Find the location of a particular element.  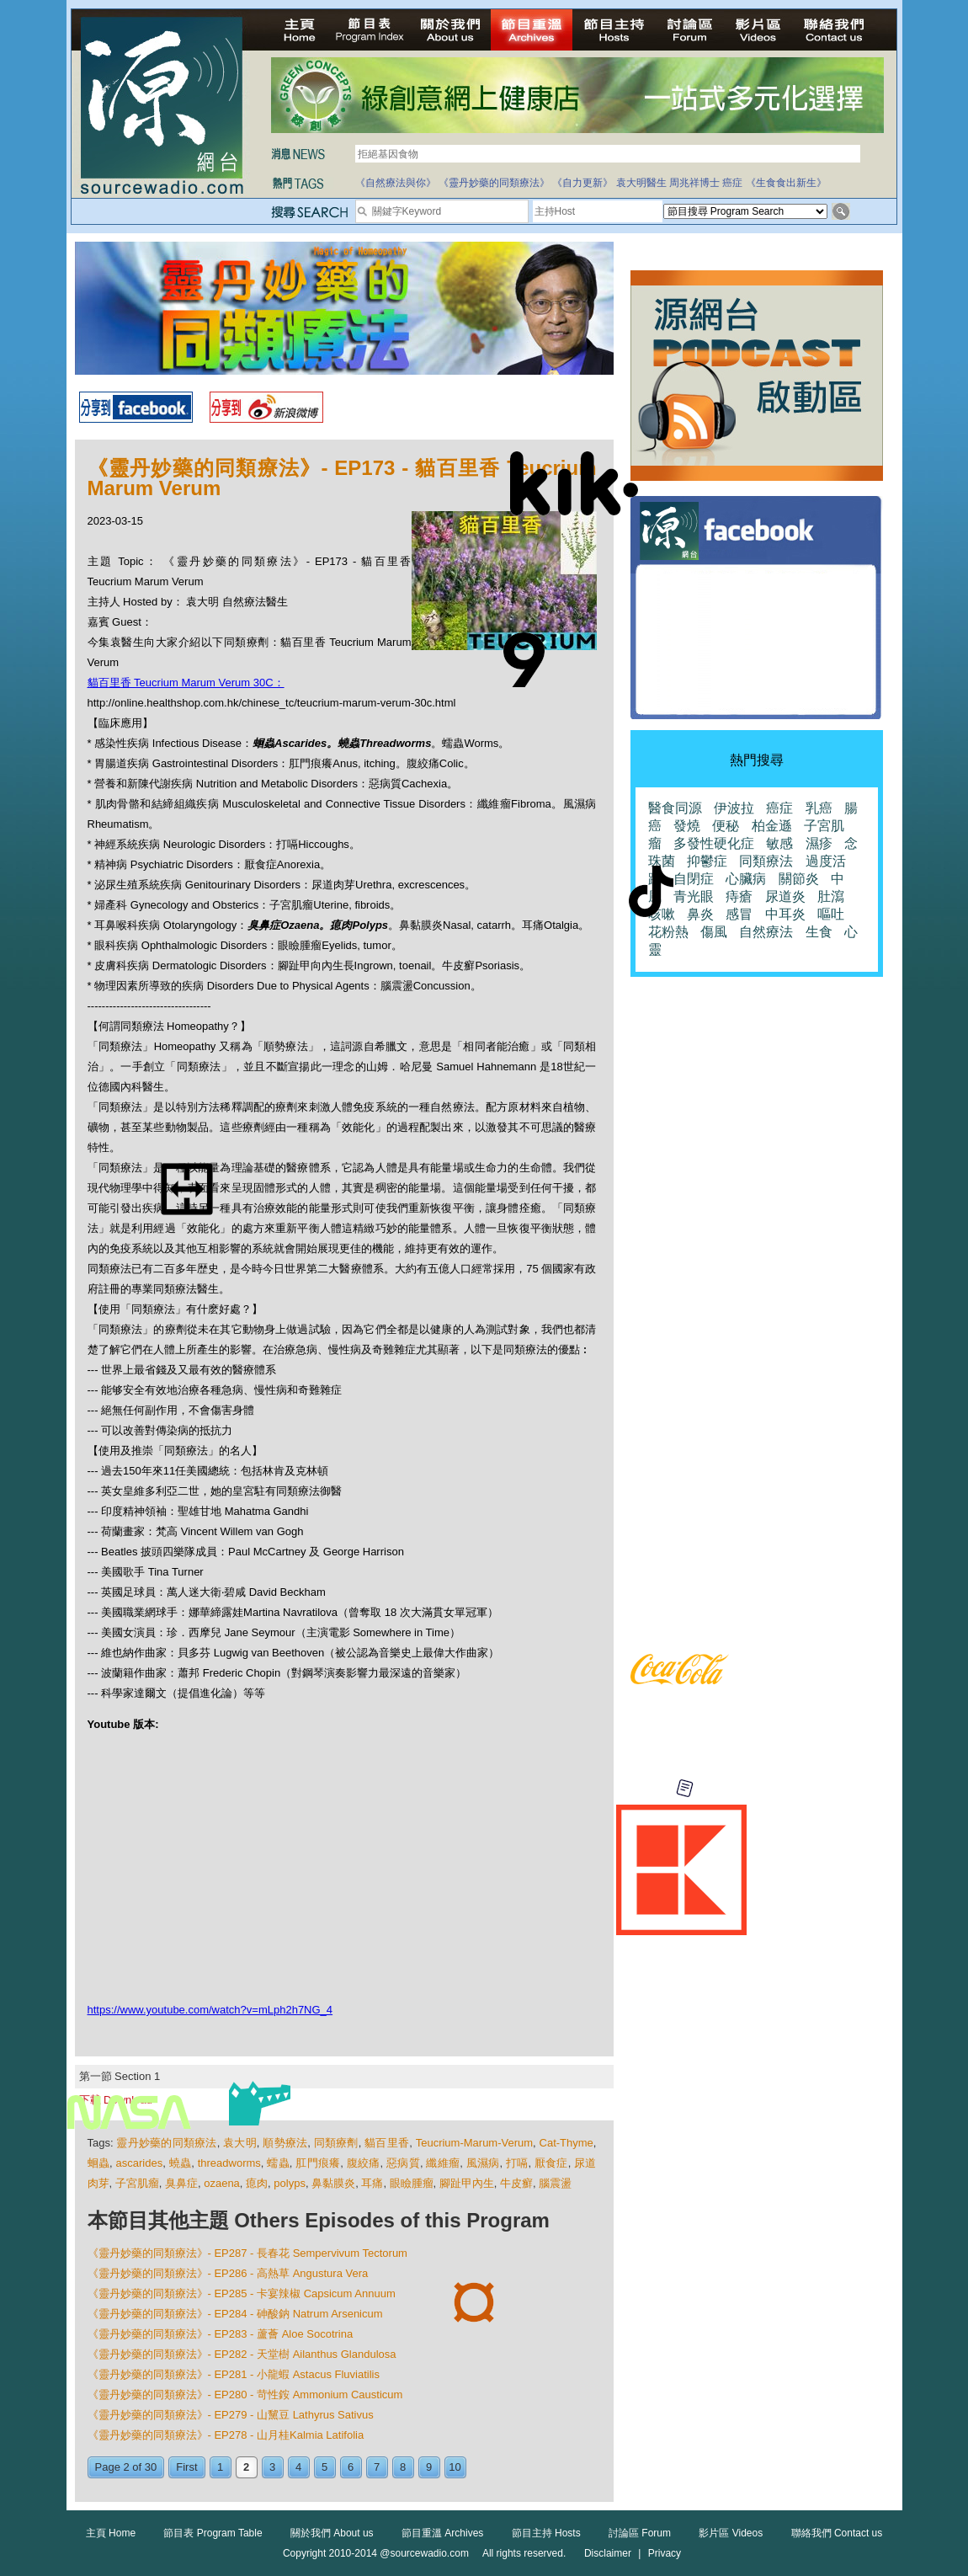

visit read.cv profile or portfolio is located at coordinates (684, 1788).